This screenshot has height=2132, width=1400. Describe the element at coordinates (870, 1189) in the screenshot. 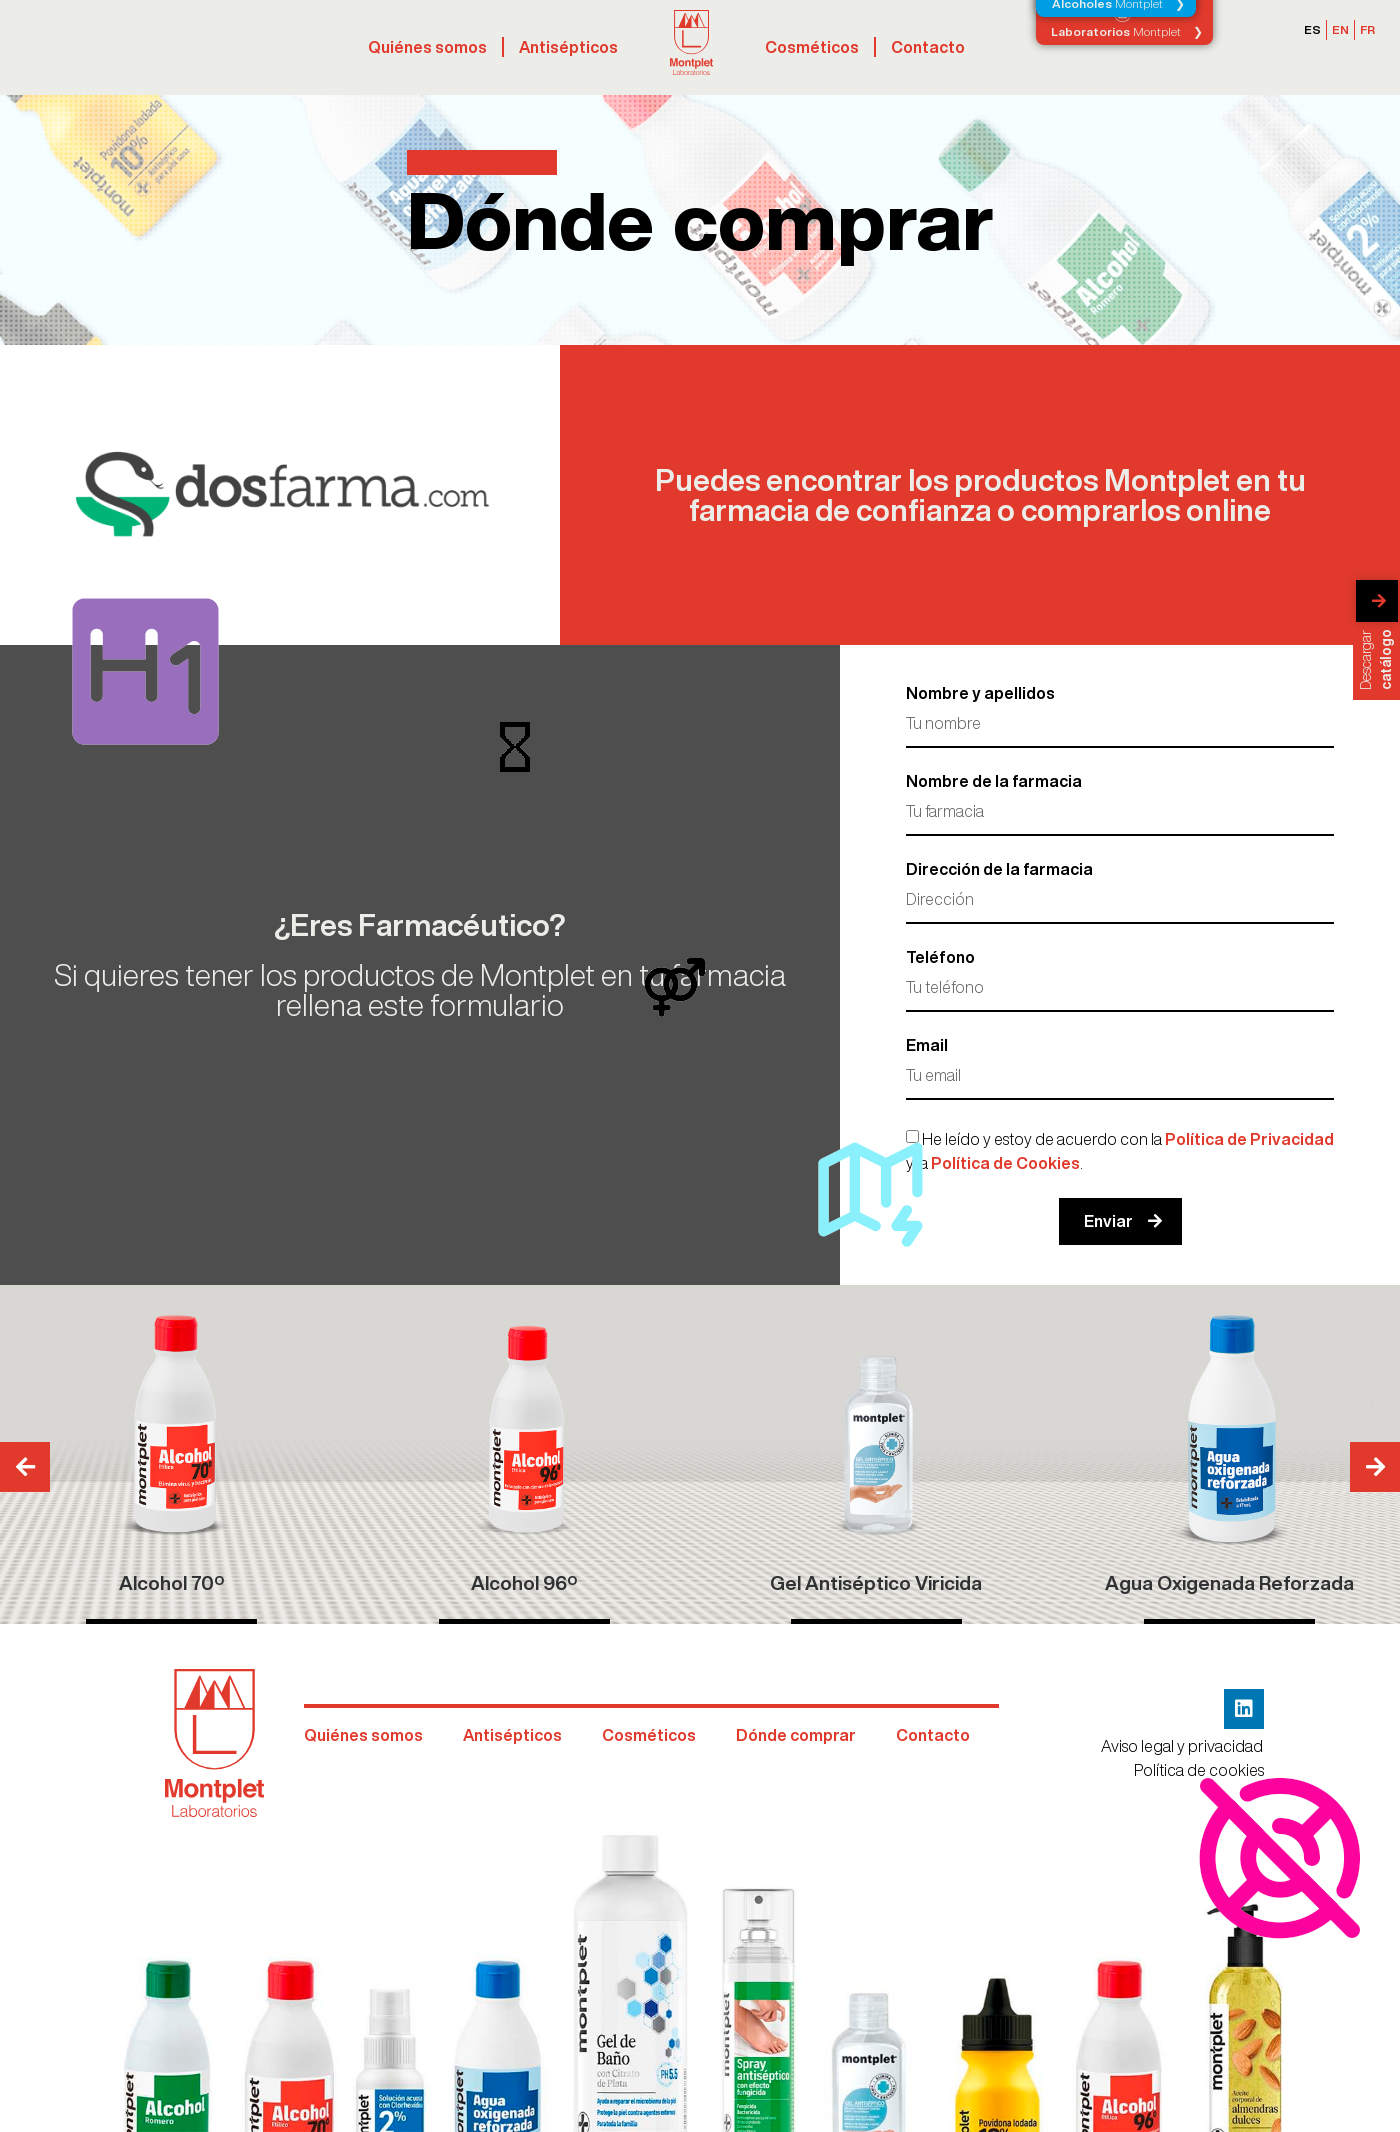

I see `find nearby charging stations` at that location.